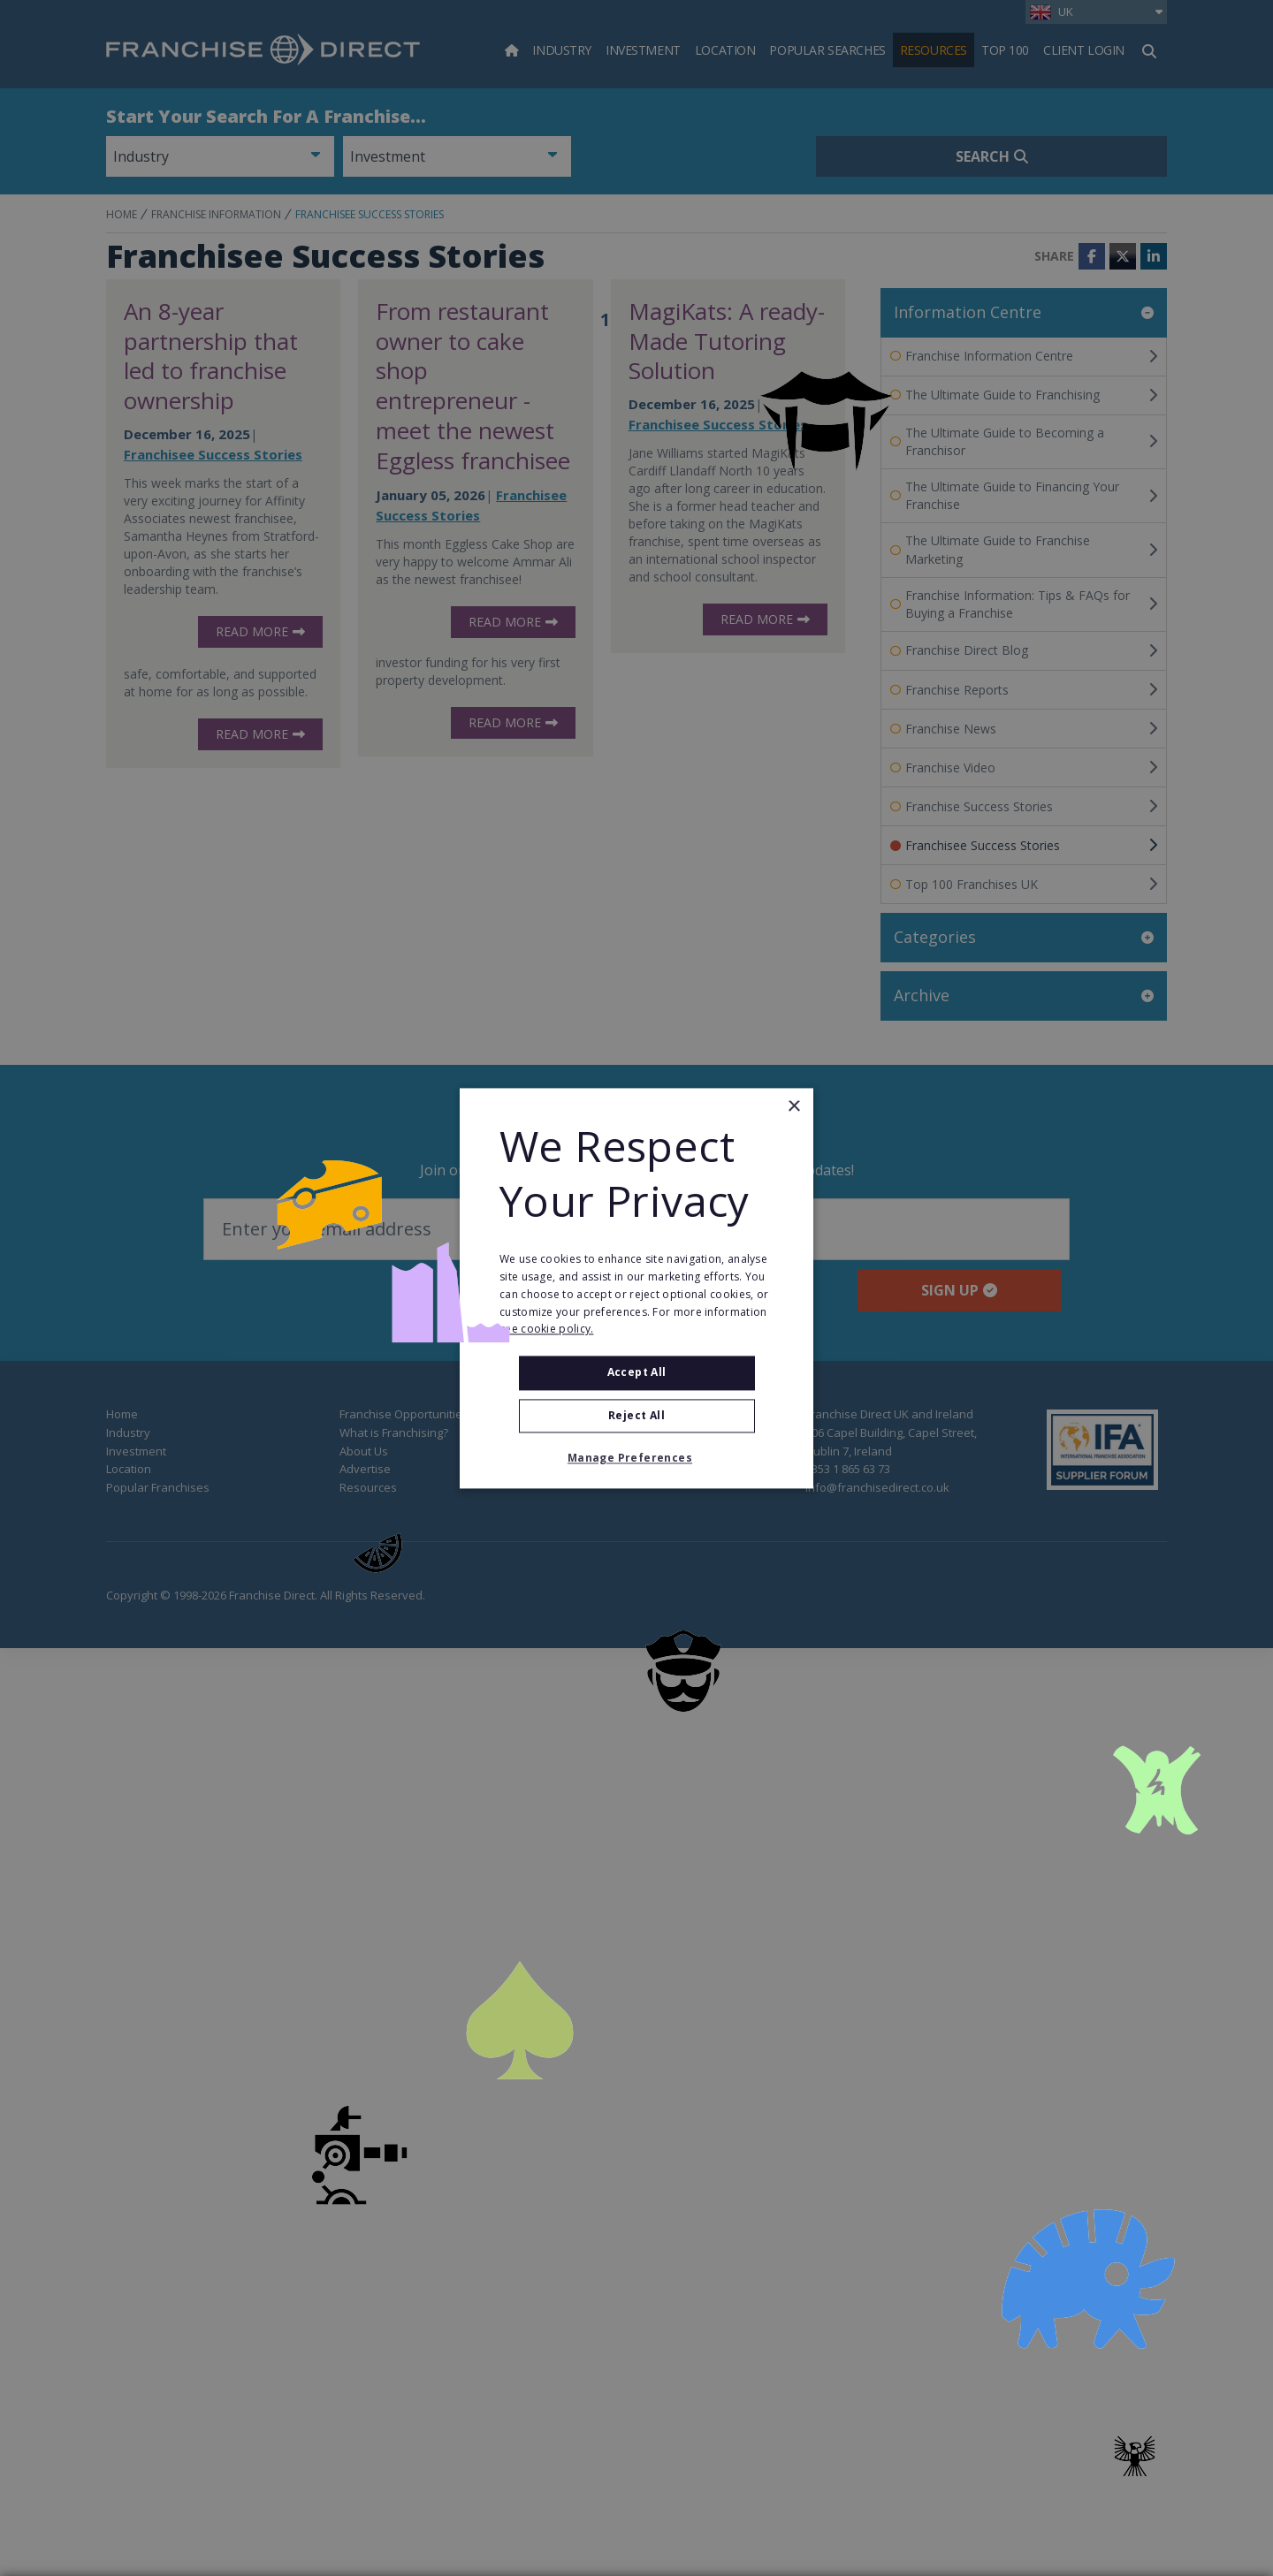  Describe the element at coordinates (520, 2020) in the screenshot. I see `spades suit symbol in a card game` at that location.